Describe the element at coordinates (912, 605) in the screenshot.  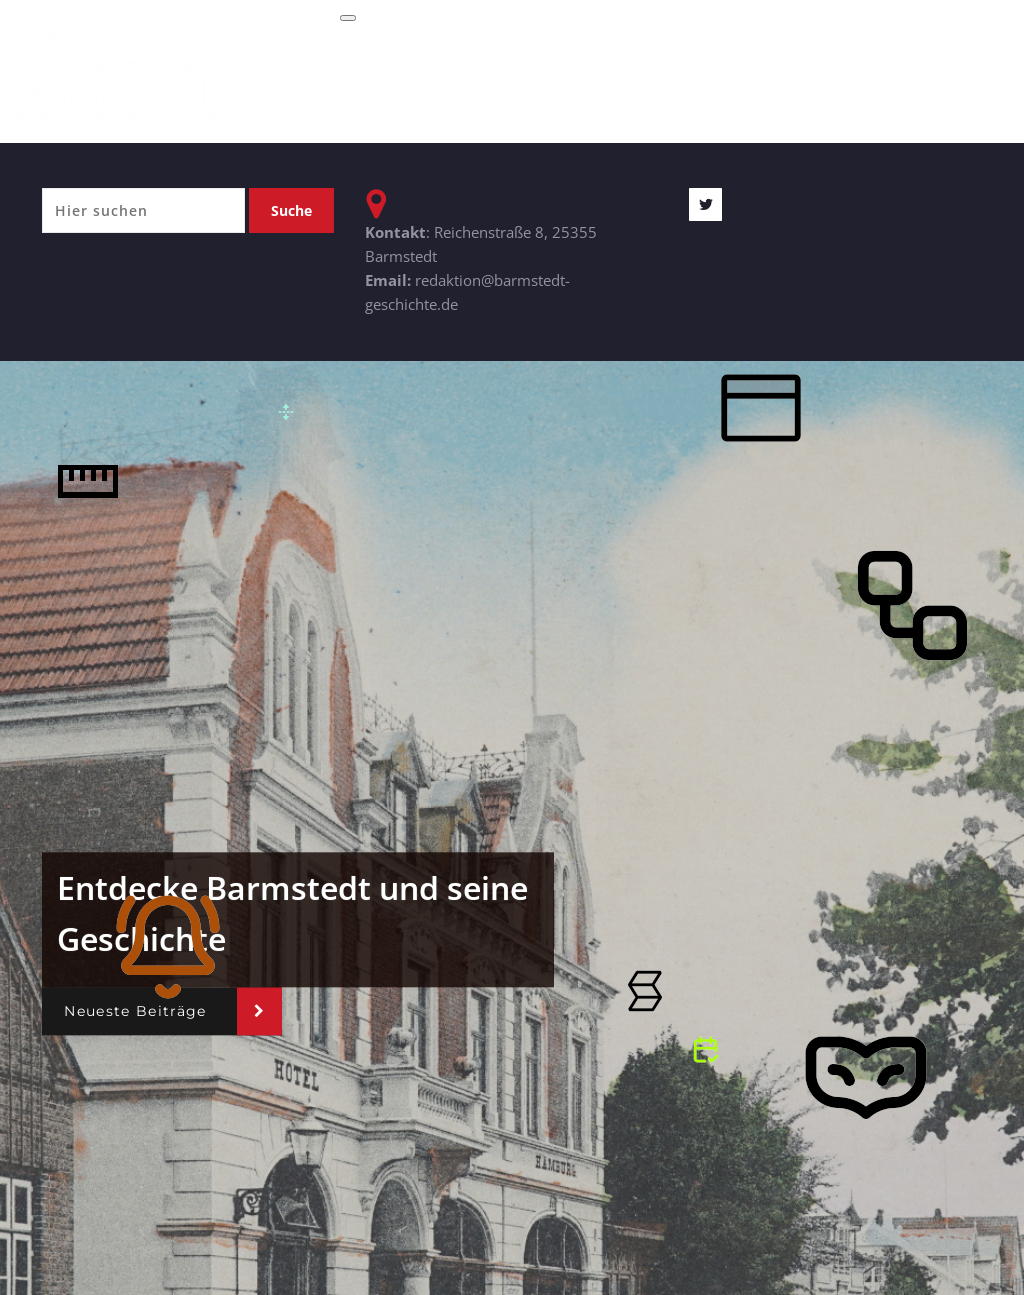
I see `view or manage workflow automation` at that location.